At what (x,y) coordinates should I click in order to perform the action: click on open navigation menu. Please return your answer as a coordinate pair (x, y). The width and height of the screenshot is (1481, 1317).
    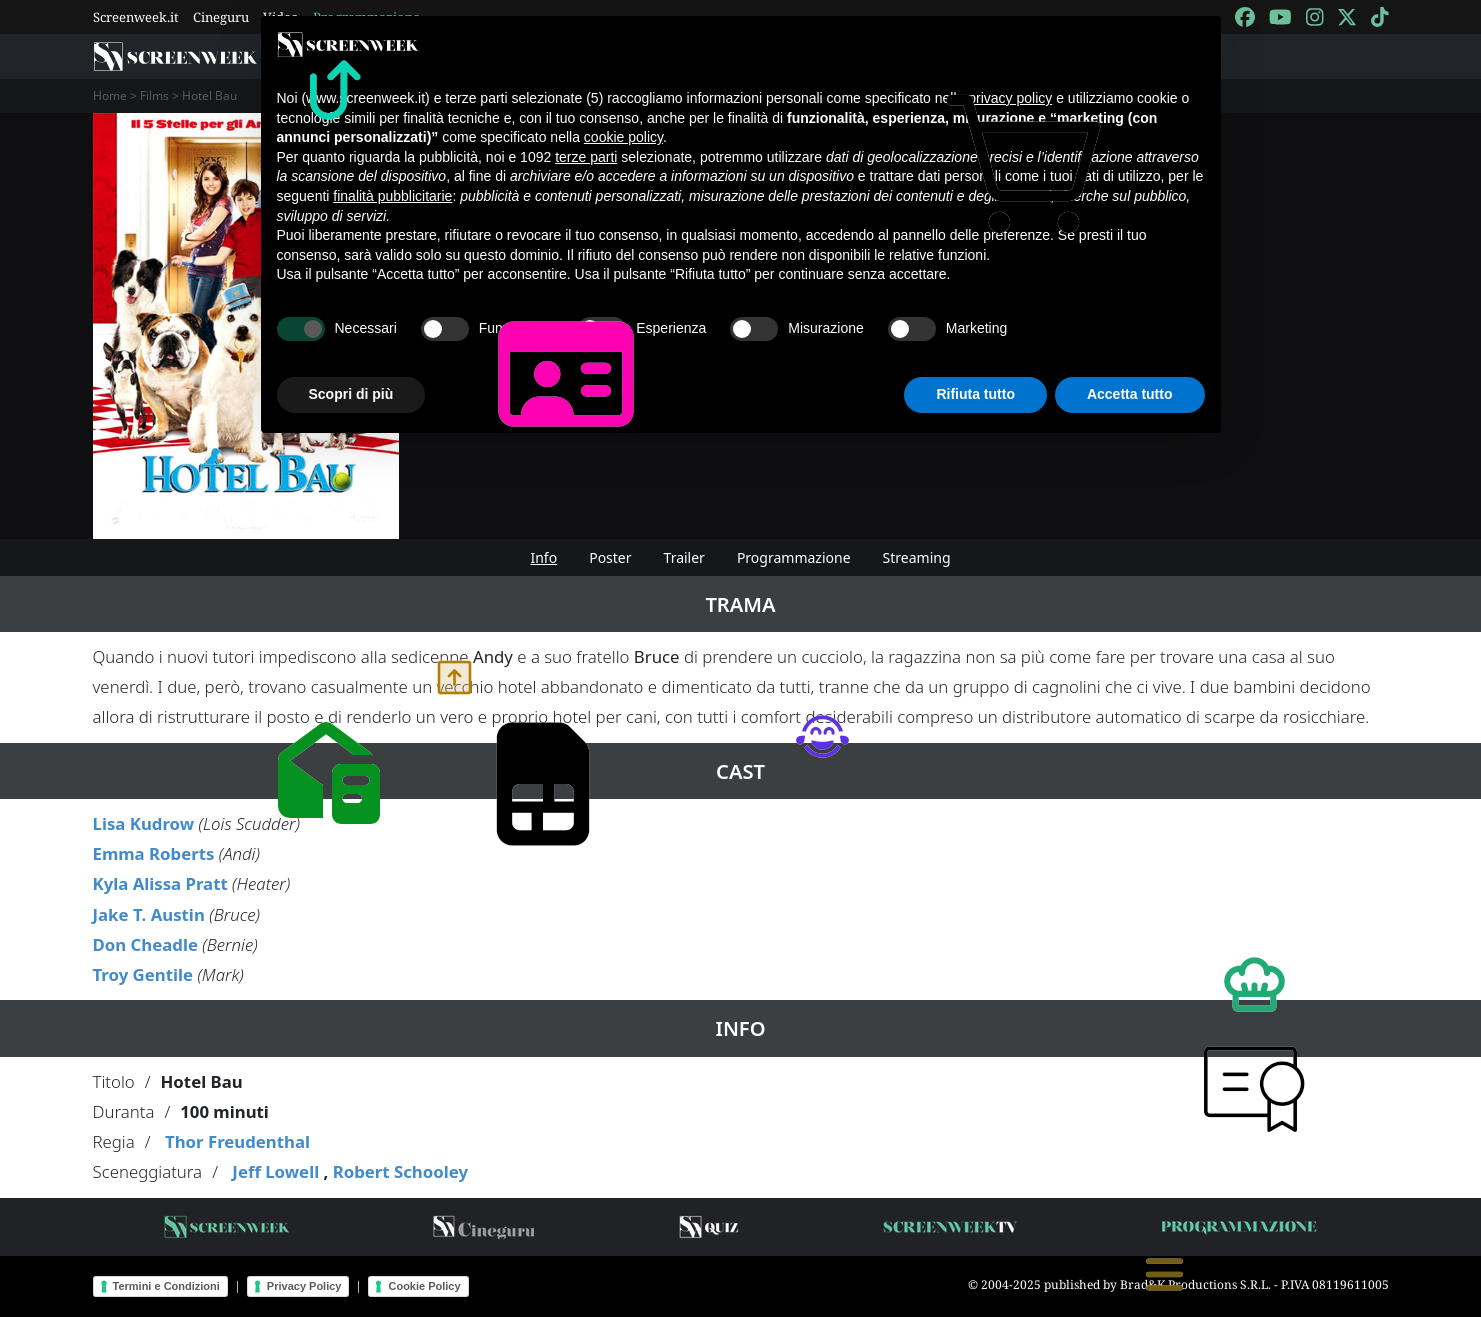
    Looking at the image, I should click on (1164, 1274).